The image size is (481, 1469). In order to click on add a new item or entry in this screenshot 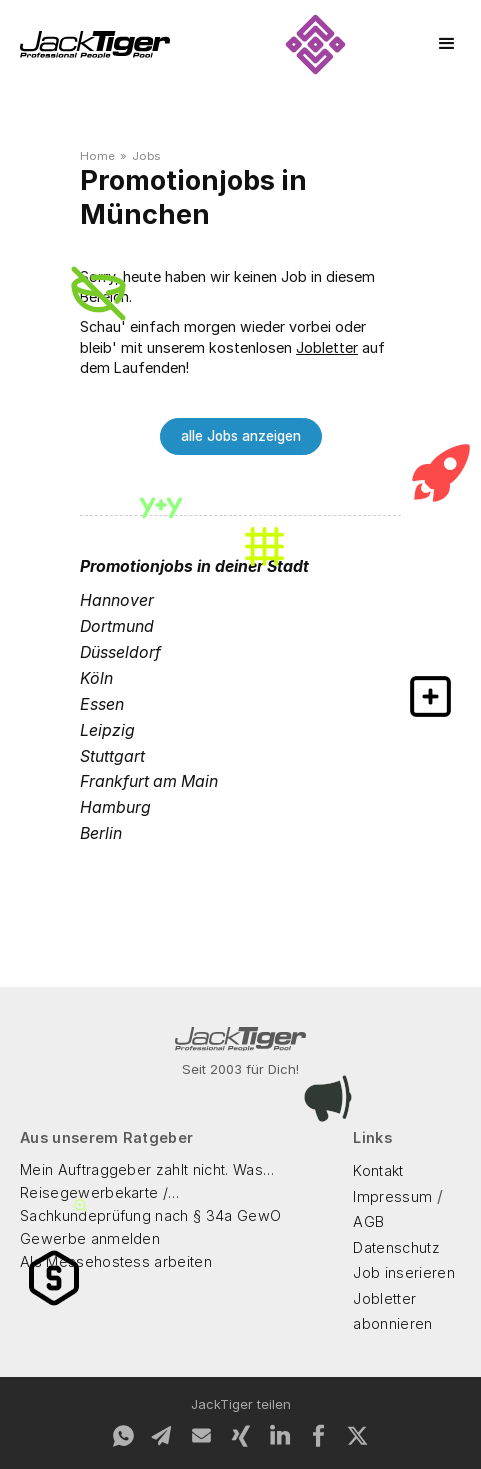, I will do `click(430, 696)`.